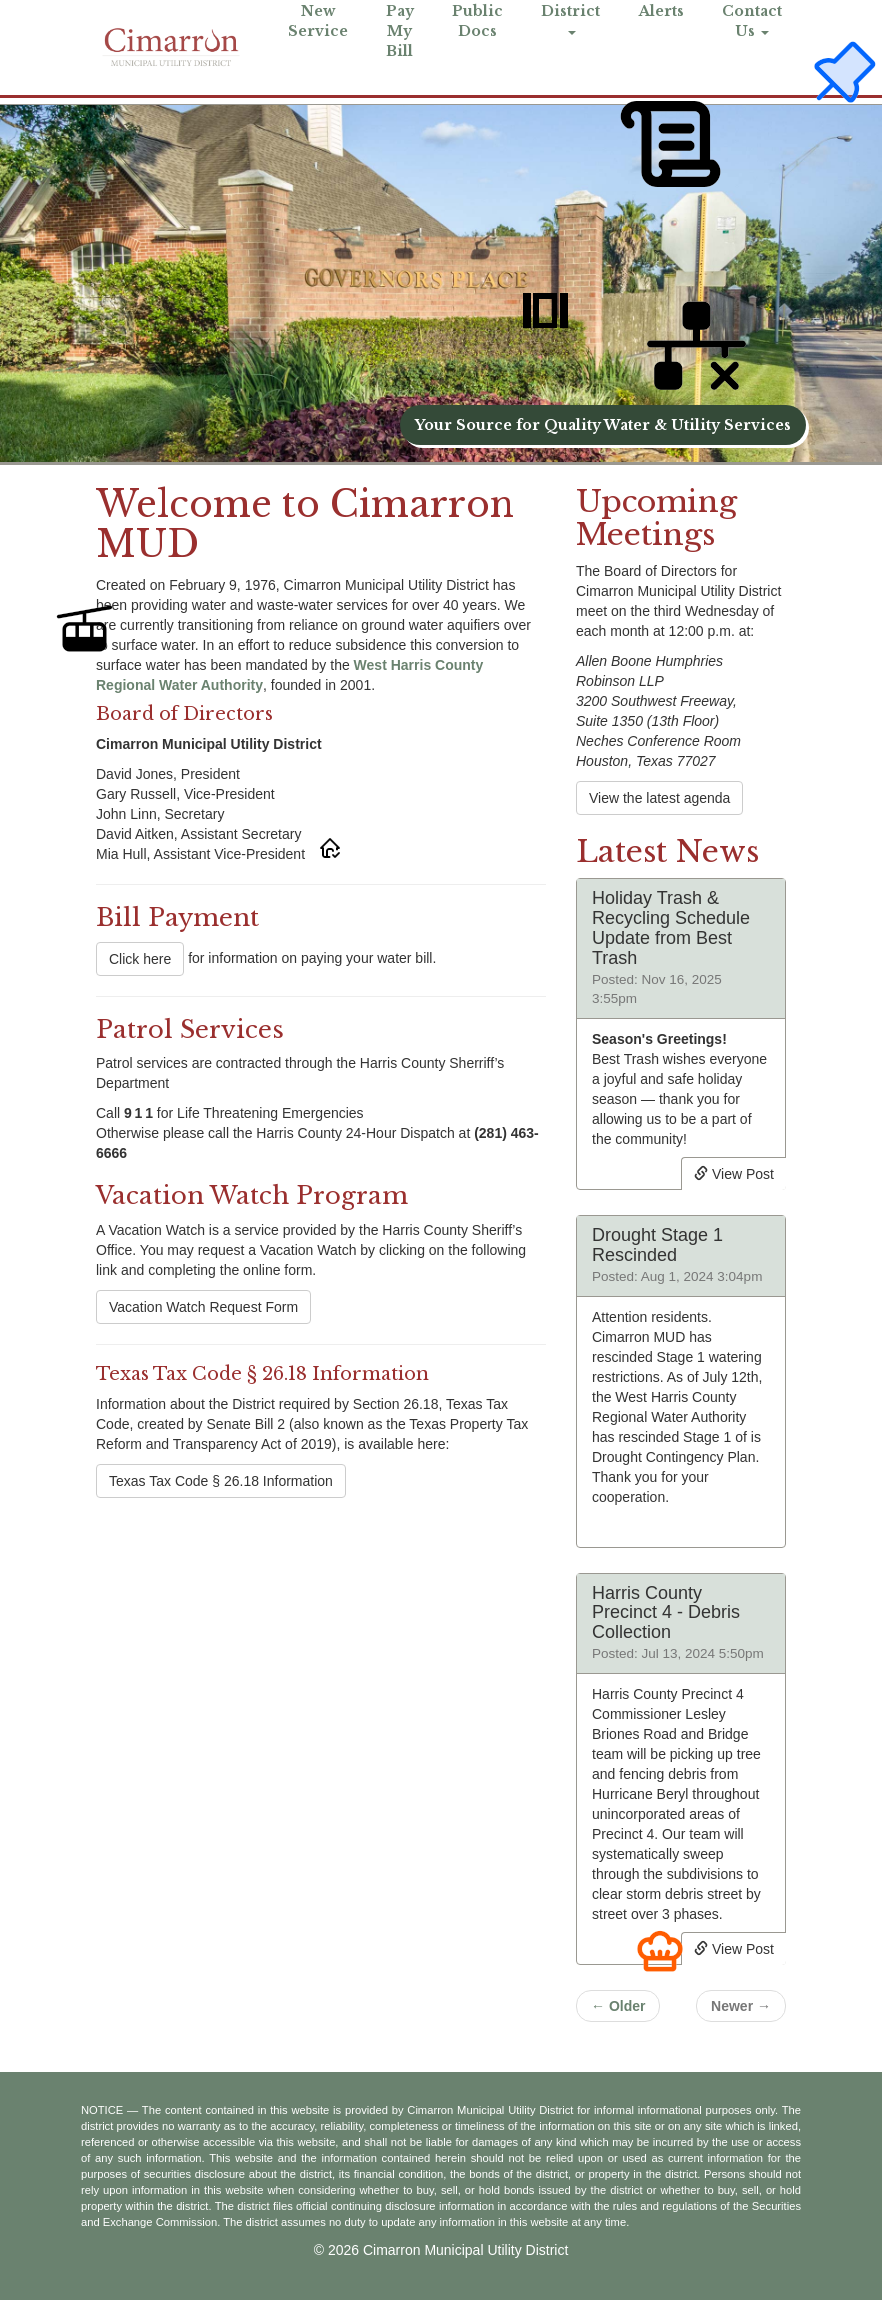 This screenshot has width=882, height=2300. I want to click on switch to column or array view layout, so click(544, 312).